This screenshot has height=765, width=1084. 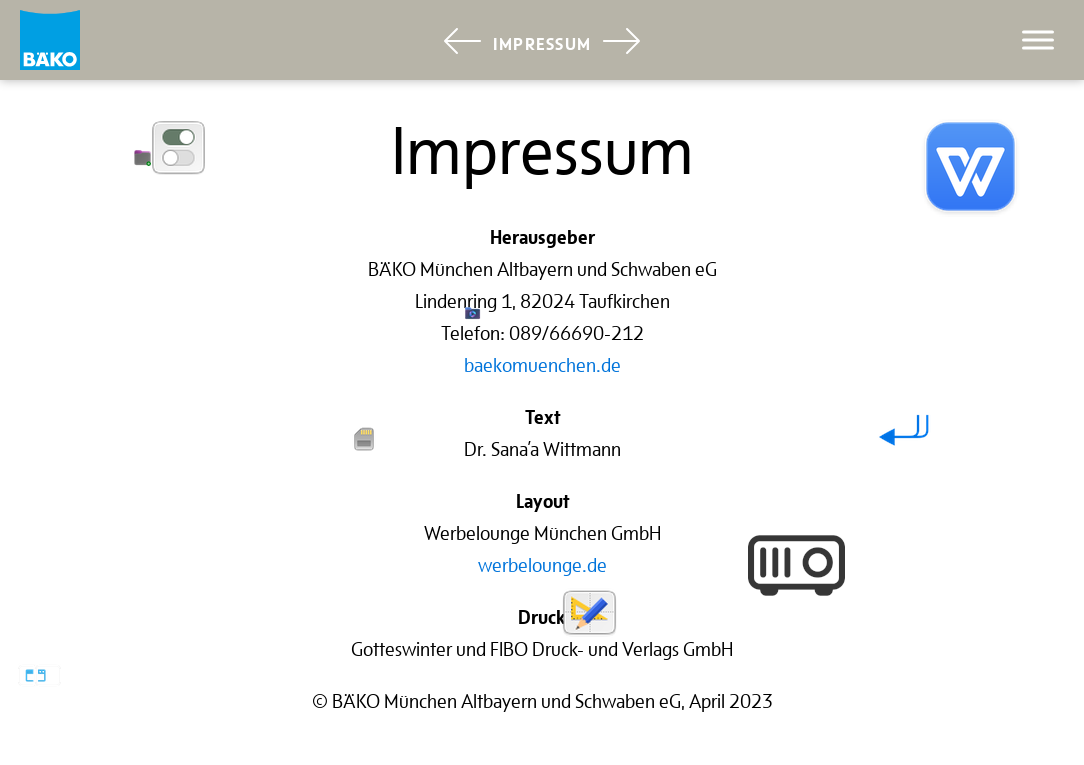 What do you see at coordinates (796, 565) in the screenshot?
I see `connect to an external projector or display` at bounding box center [796, 565].